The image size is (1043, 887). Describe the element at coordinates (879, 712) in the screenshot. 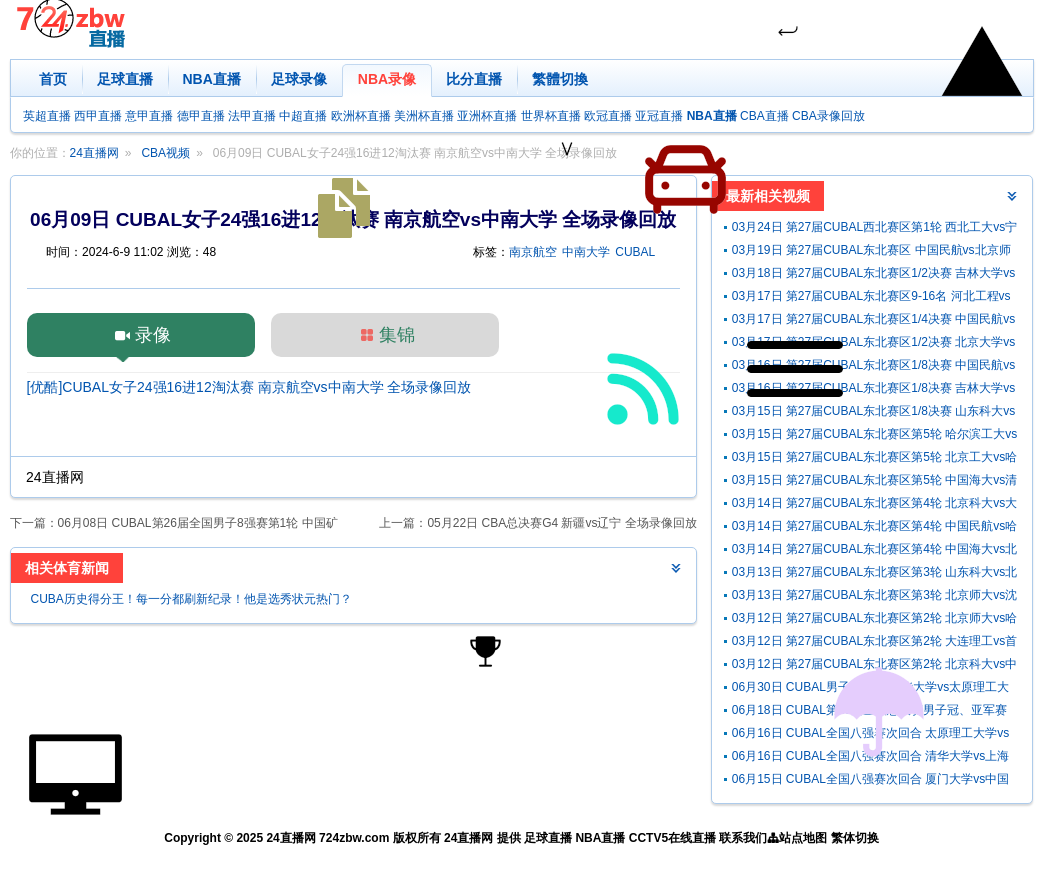

I see `view weather protection or rain forecast` at that location.